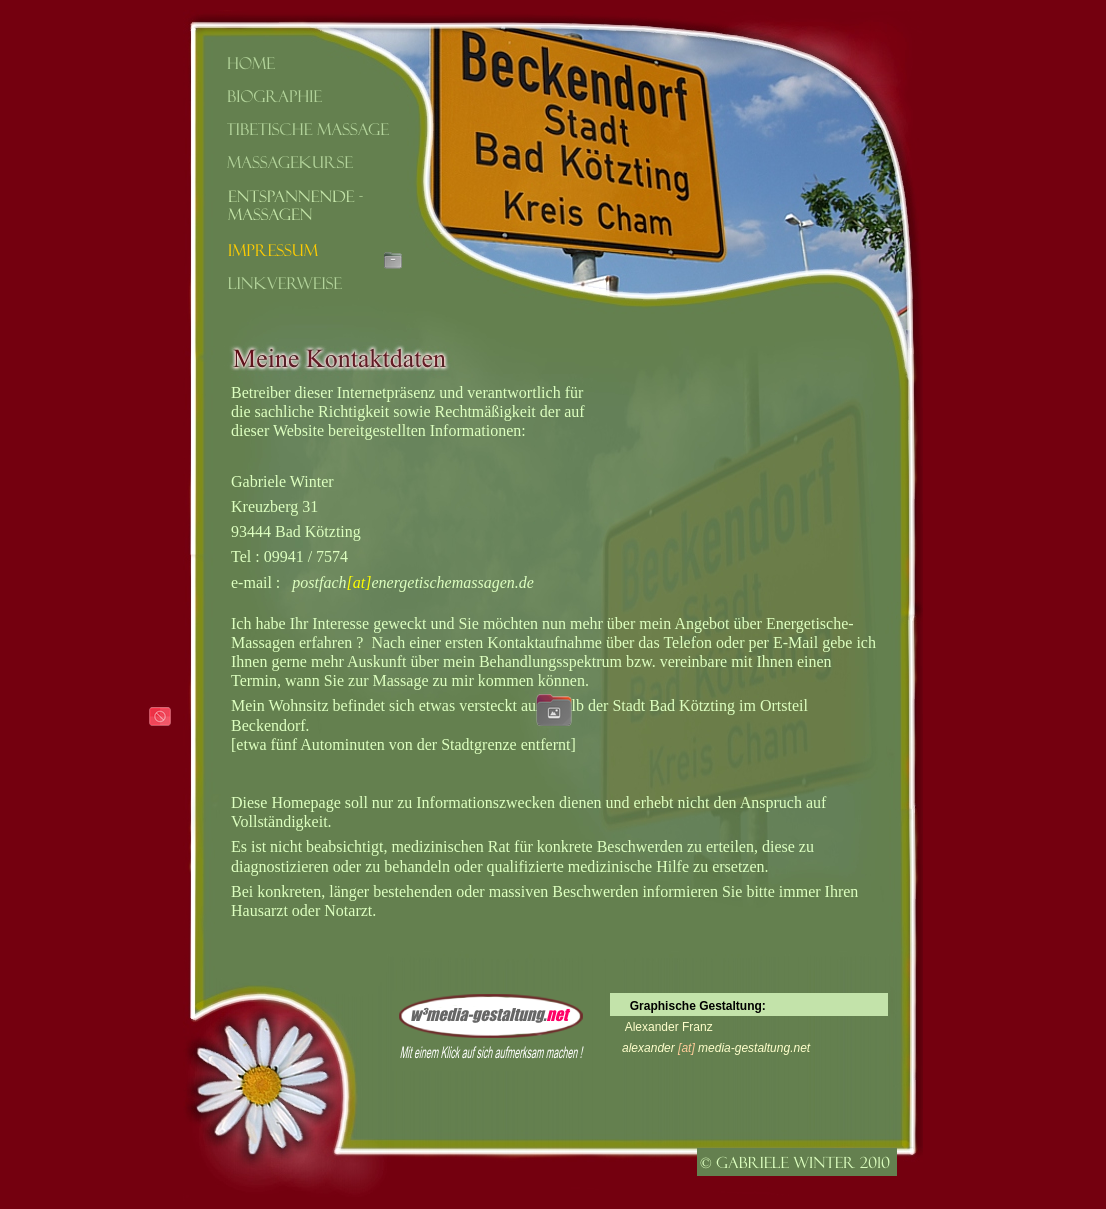  I want to click on open the file manager, so click(393, 260).